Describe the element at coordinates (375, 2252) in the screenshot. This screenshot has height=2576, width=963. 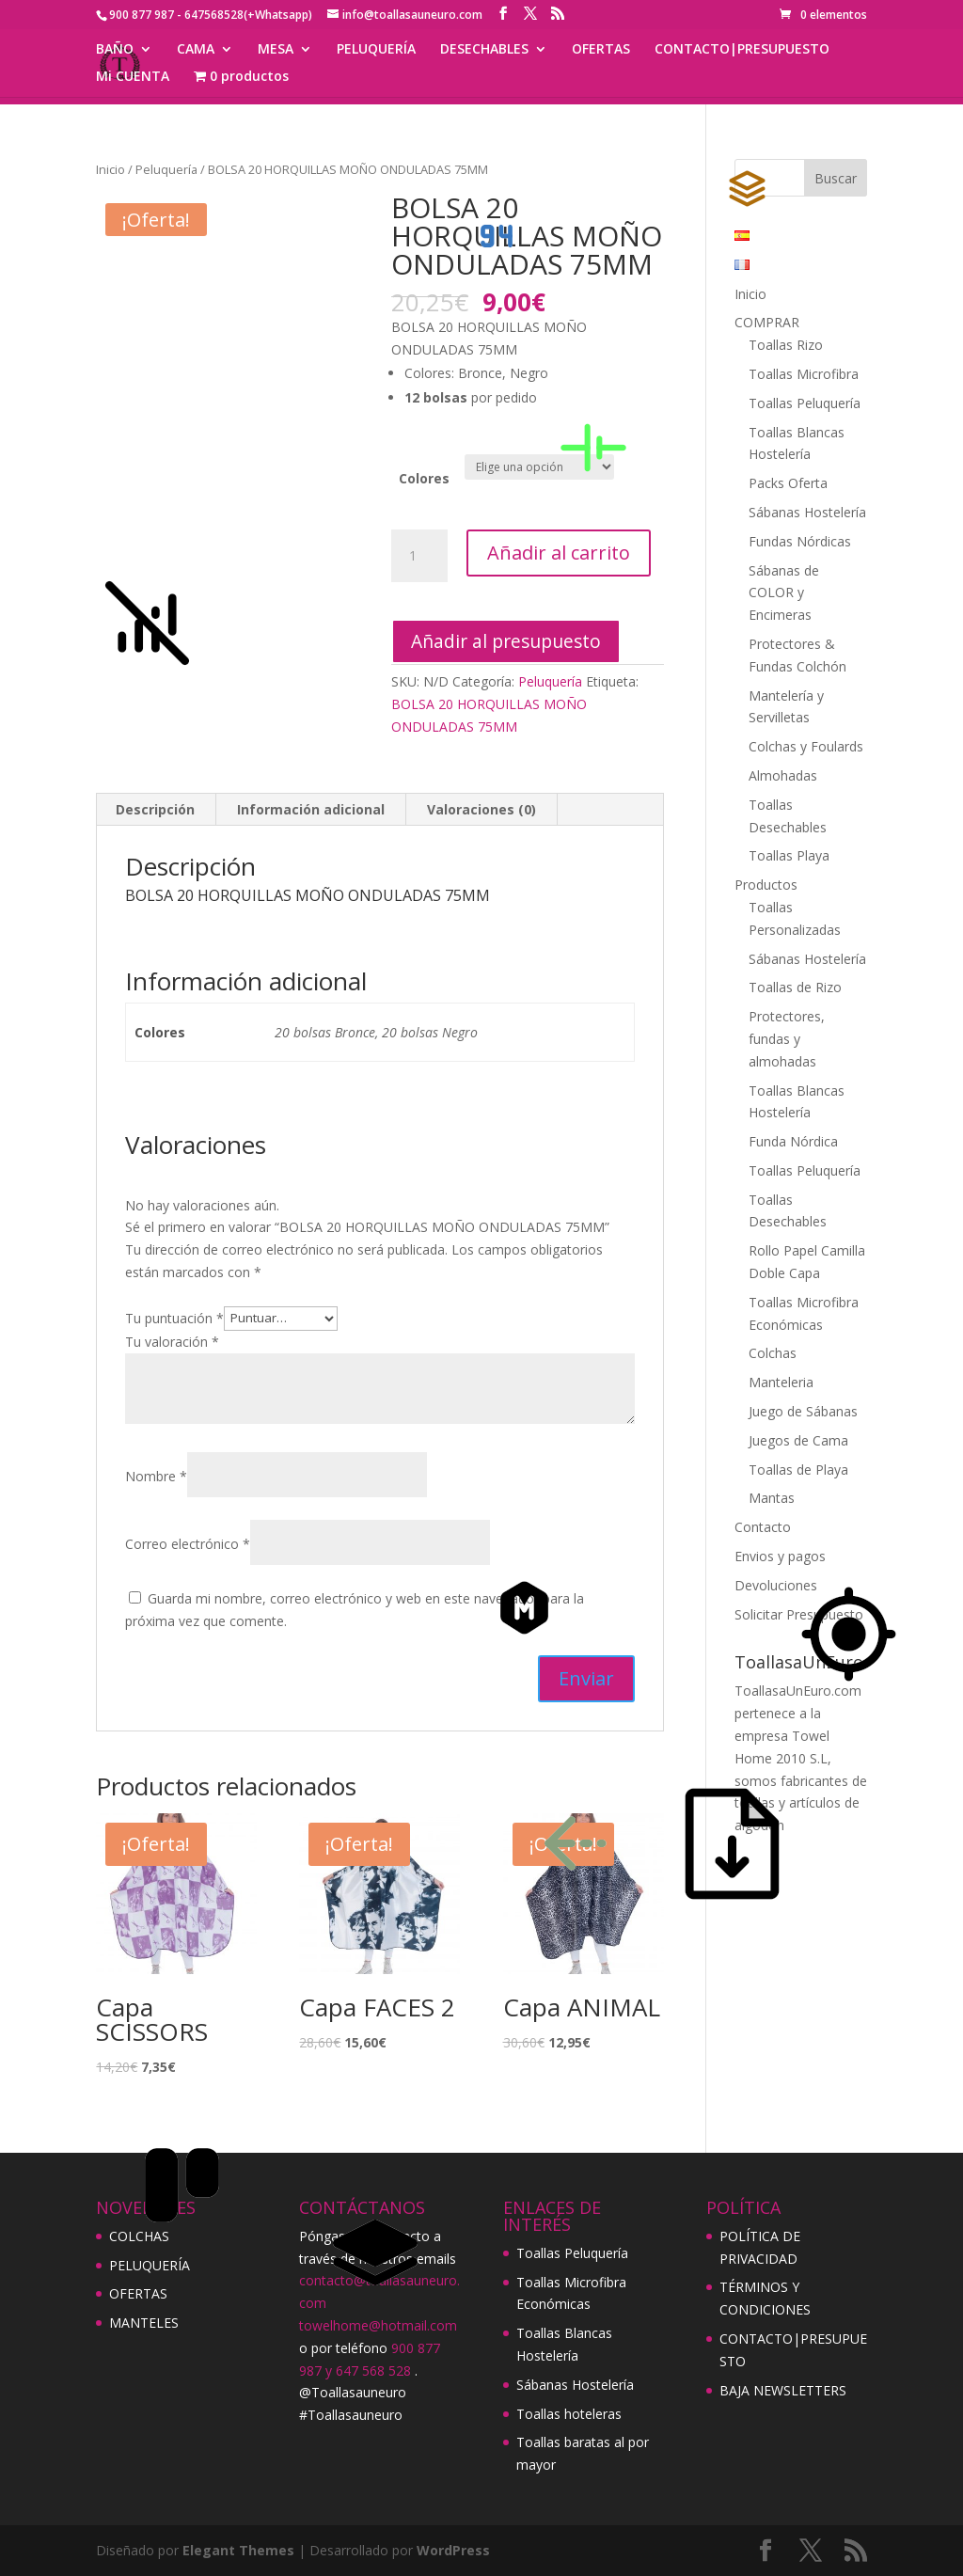
I see `view stacked layers or items` at that location.